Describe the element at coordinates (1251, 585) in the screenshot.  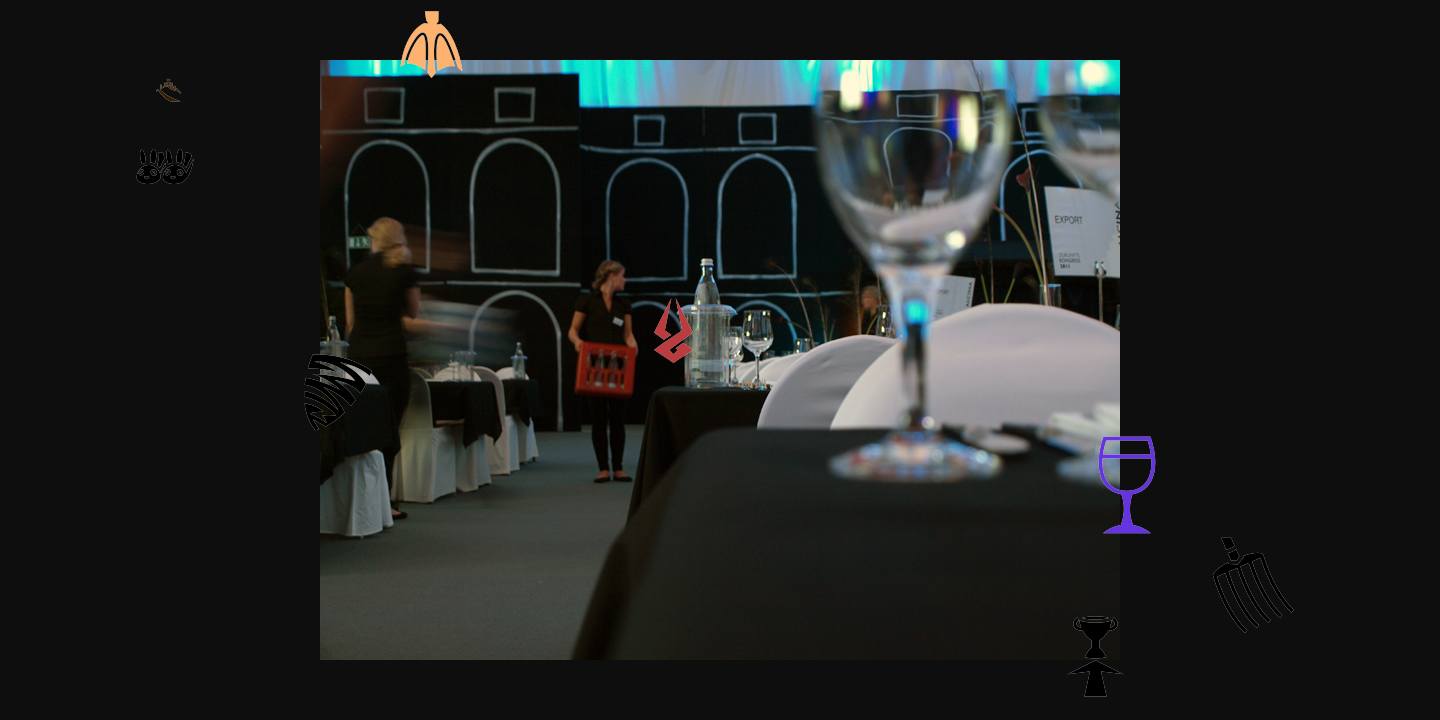
I see `farming or agriculture tool category` at that location.